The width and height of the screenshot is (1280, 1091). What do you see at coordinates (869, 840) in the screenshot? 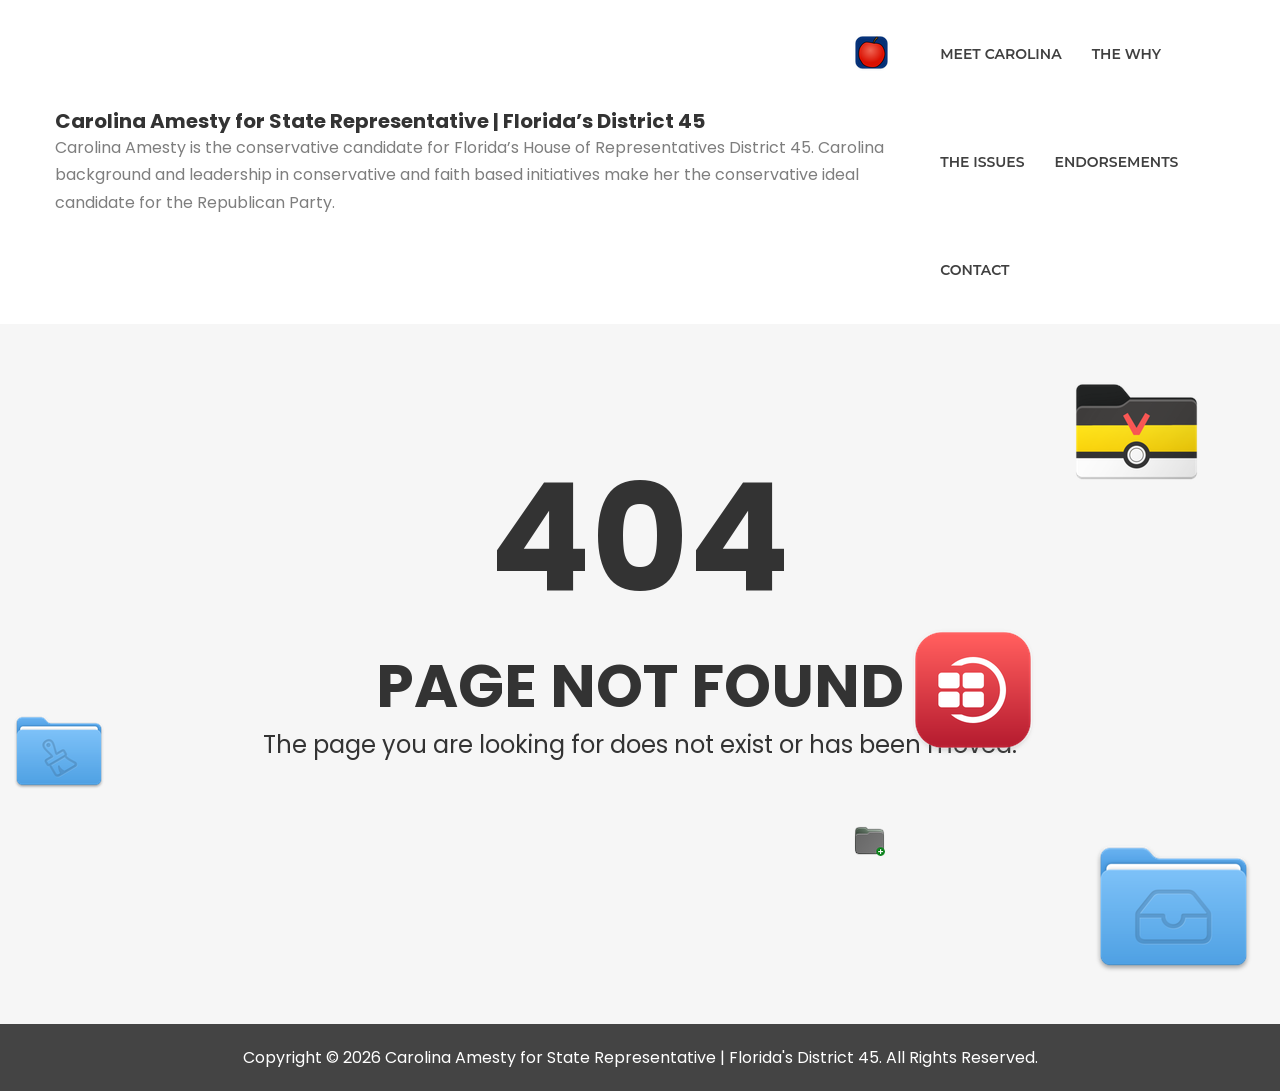
I see `create a new folder` at bounding box center [869, 840].